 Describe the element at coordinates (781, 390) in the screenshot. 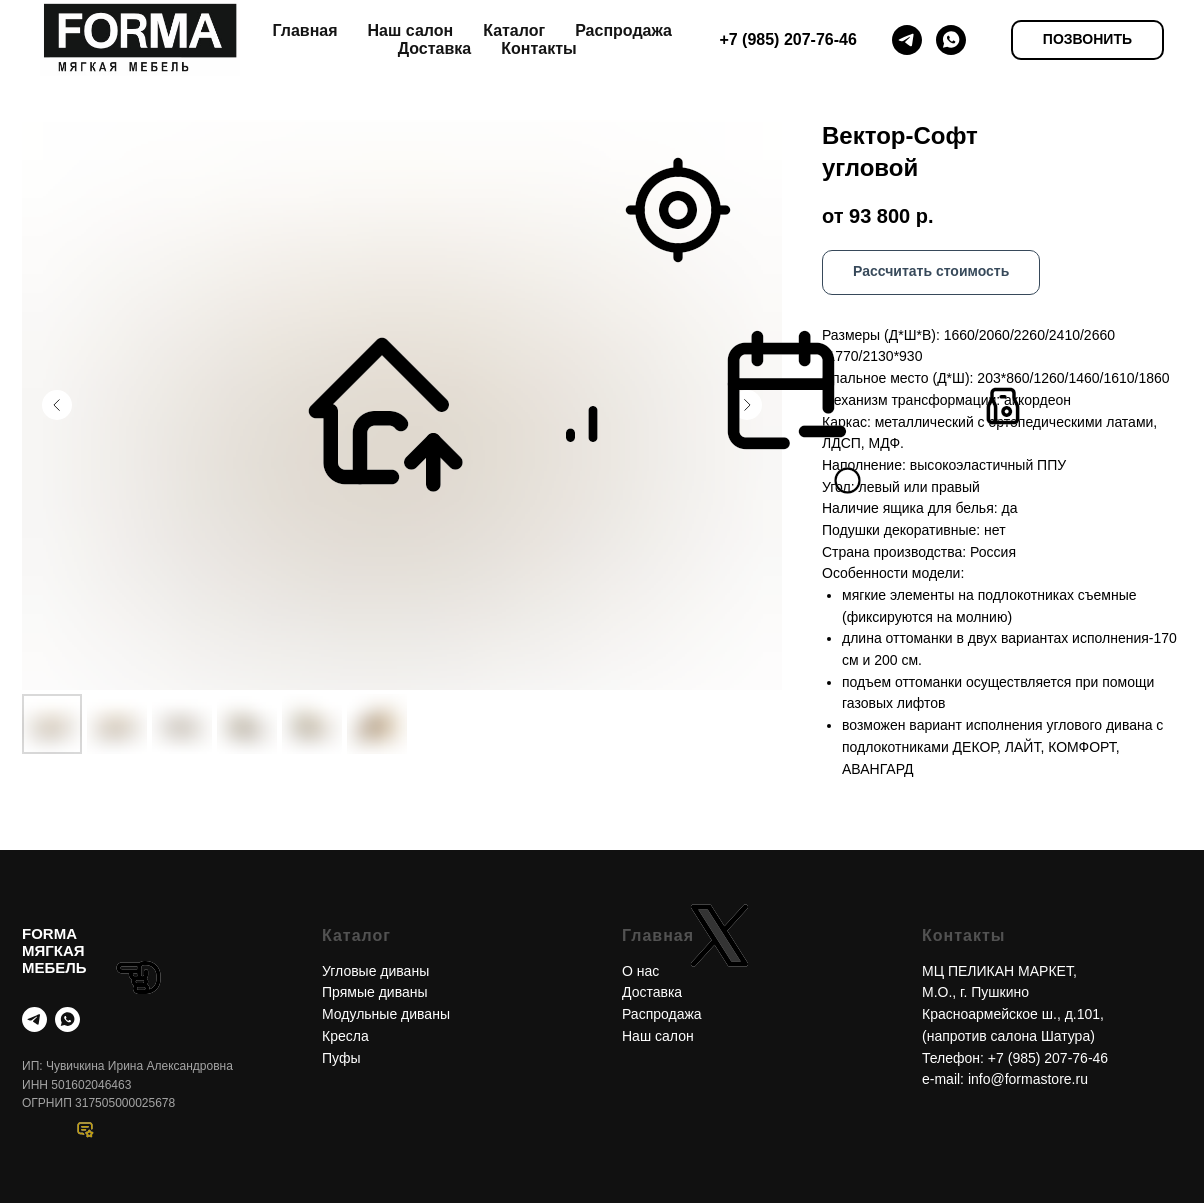

I see `remove an event from your calendar` at that location.